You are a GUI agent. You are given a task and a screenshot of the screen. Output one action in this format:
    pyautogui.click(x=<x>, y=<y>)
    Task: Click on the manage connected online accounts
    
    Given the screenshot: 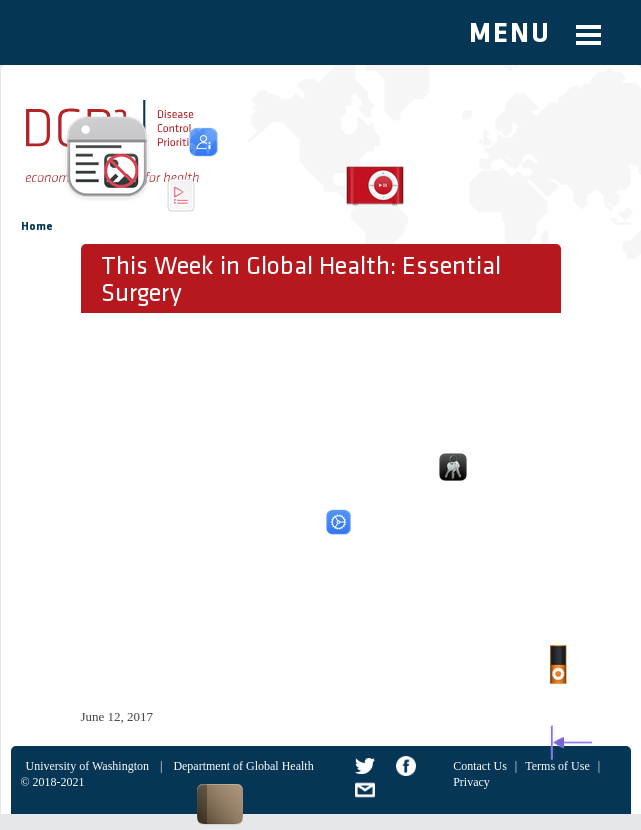 What is the action you would take?
    pyautogui.click(x=203, y=142)
    